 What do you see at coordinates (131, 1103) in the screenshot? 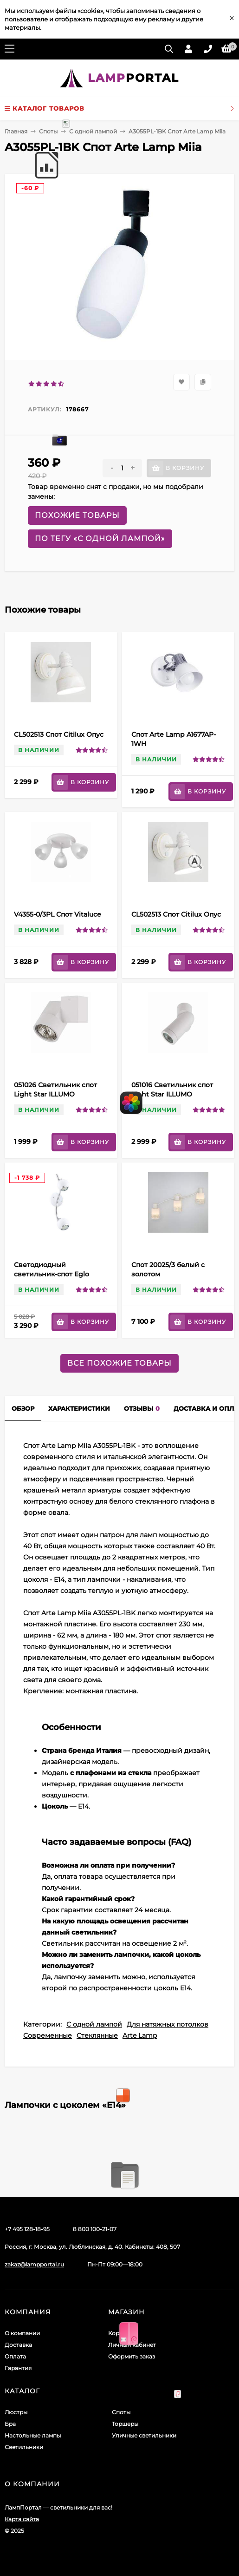
I see `open the photos app` at bounding box center [131, 1103].